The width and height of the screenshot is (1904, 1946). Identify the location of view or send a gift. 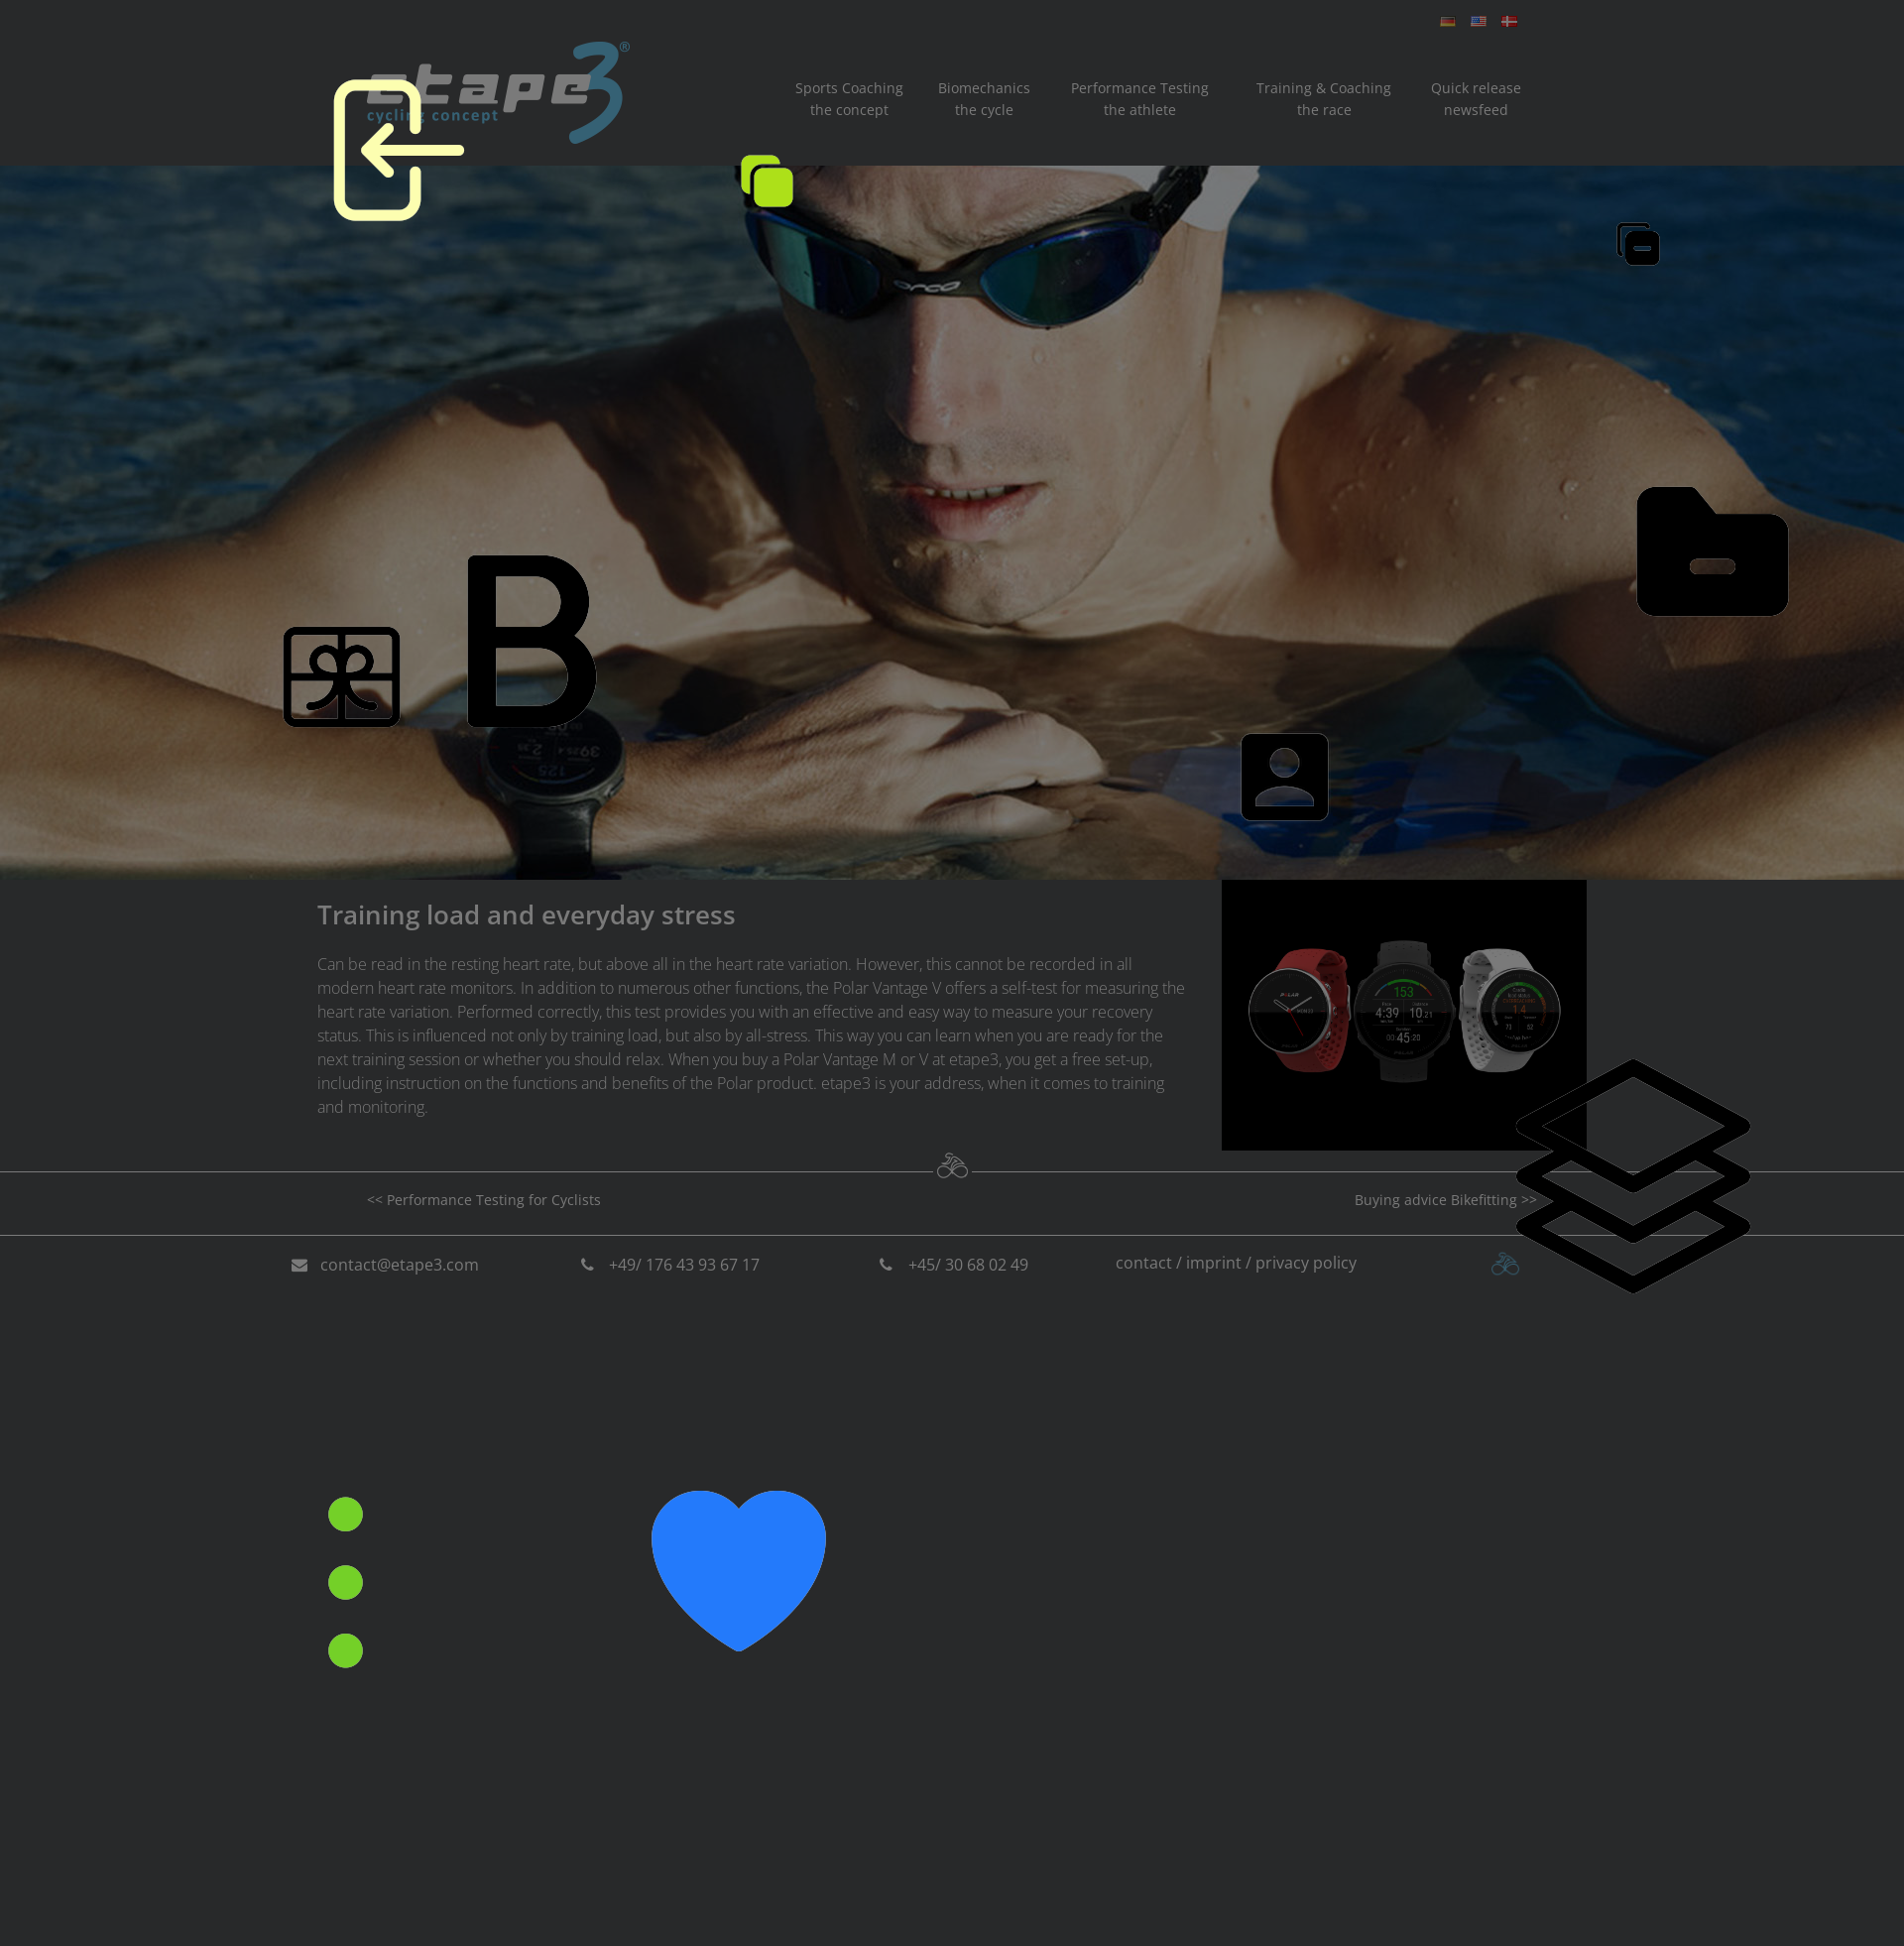
(341, 676).